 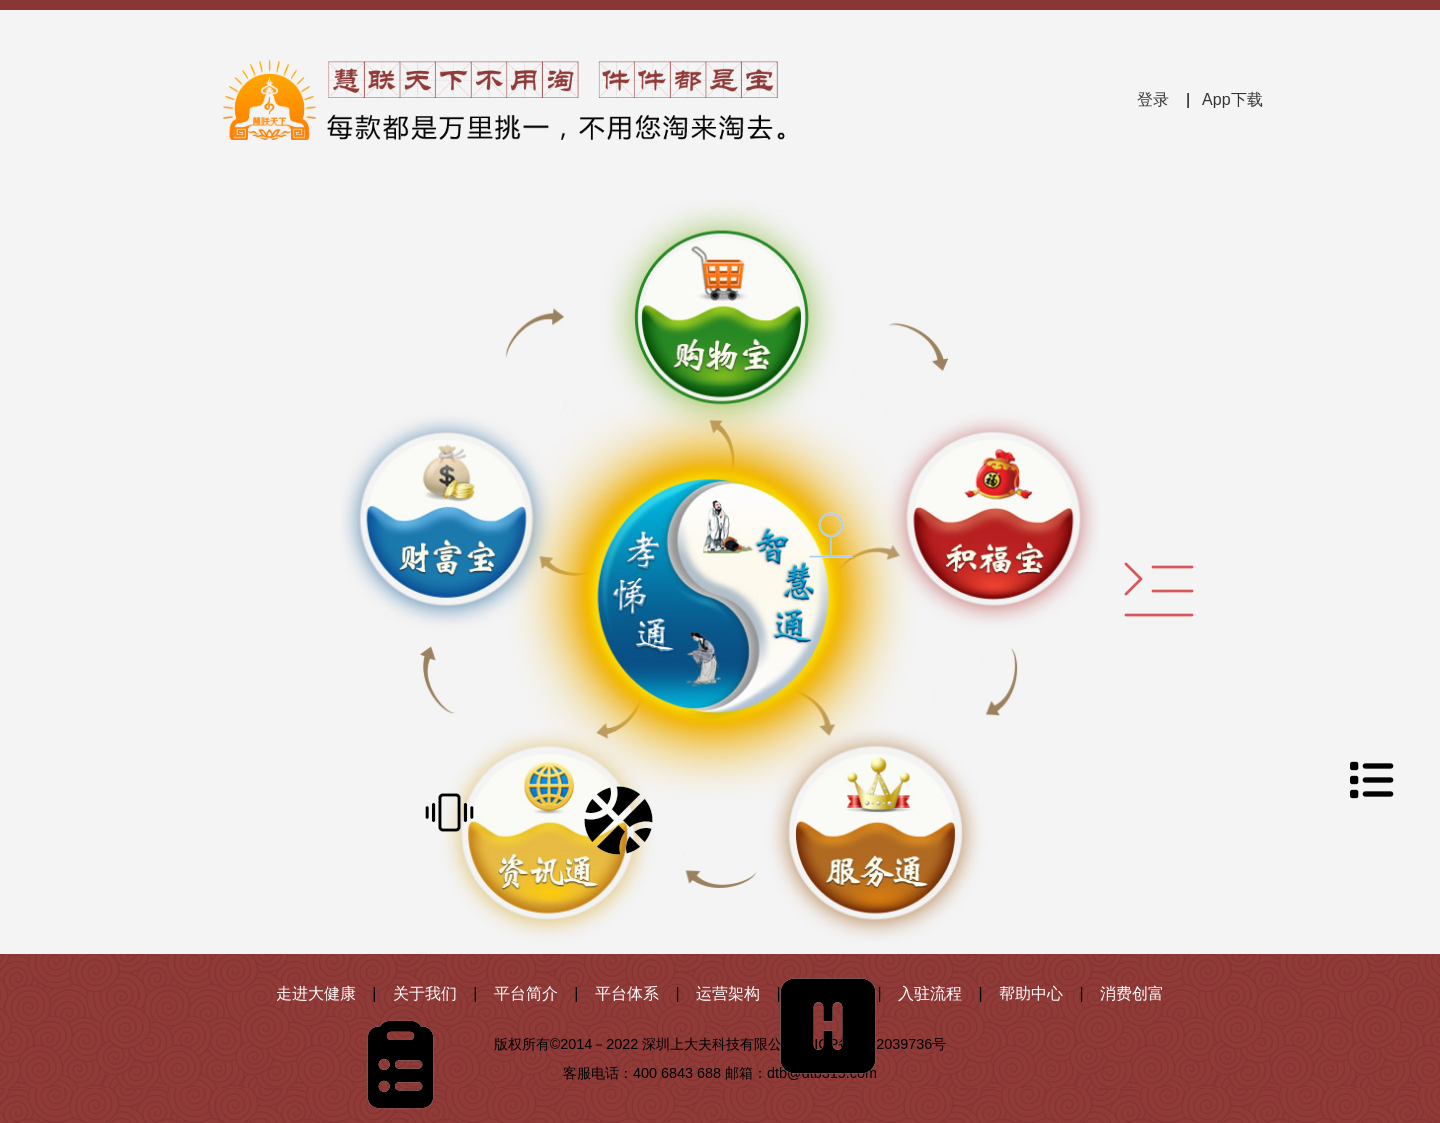 What do you see at coordinates (831, 536) in the screenshot?
I see `mark a location on the map` at bounding box center [831, 536].